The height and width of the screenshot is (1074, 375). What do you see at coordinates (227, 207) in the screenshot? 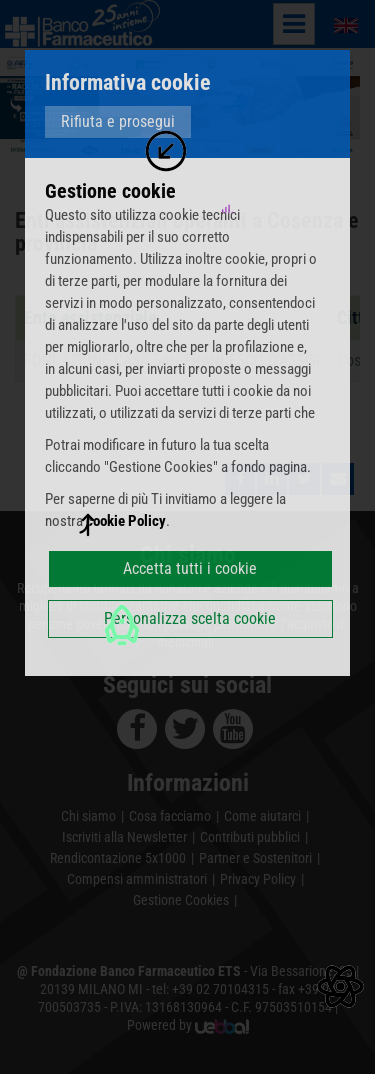
I see `indicates strong signal strength` at bounding box center [227, 207].